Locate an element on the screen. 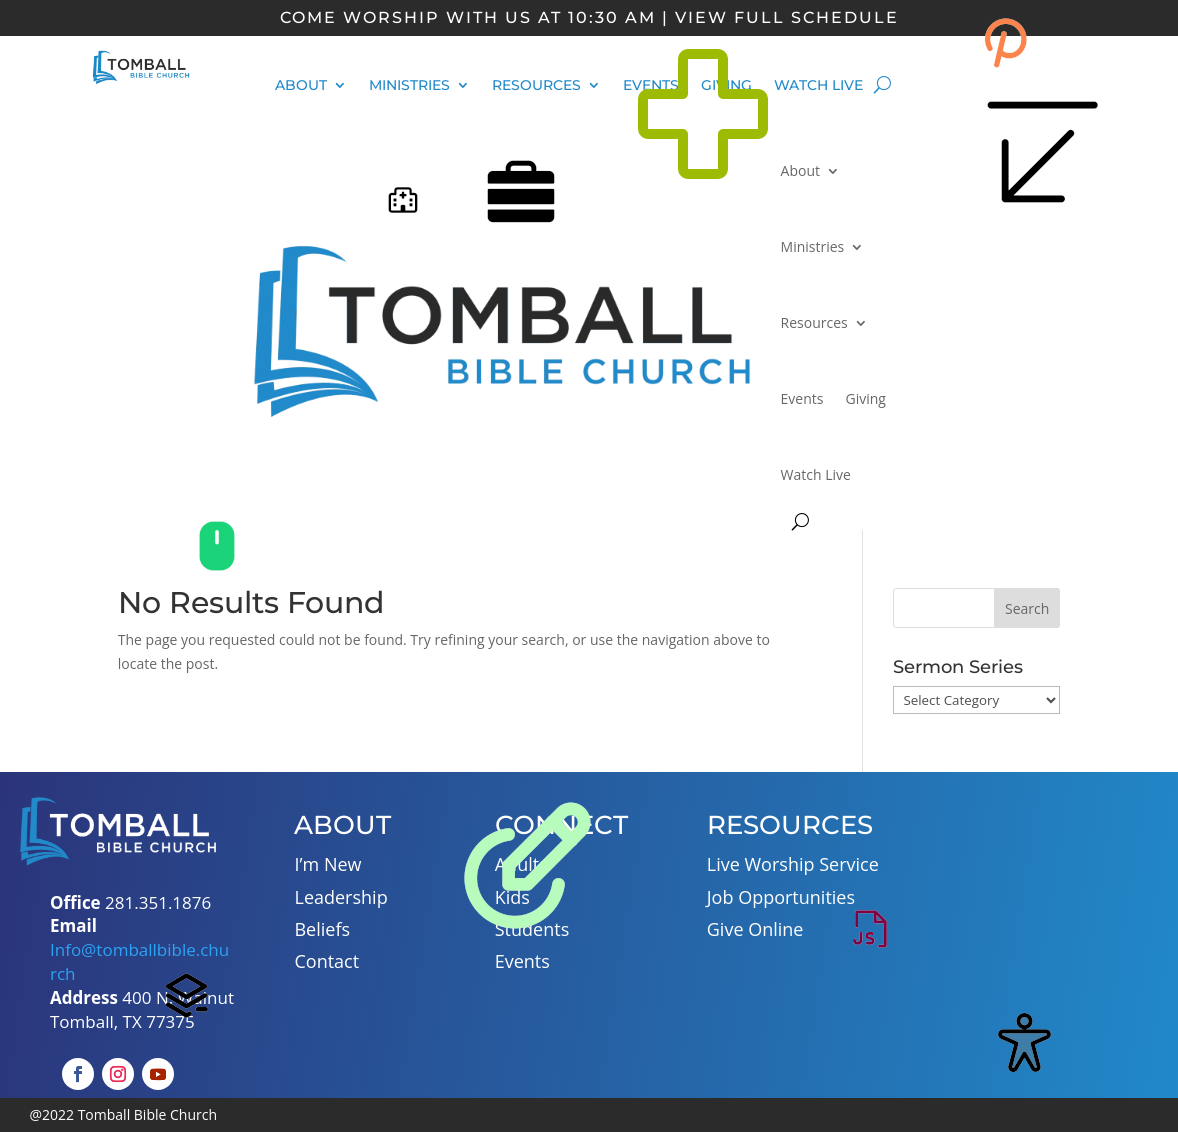 The image size is (1178, 1132). accessibility settings or features is located at coordinates (1024, 1043).